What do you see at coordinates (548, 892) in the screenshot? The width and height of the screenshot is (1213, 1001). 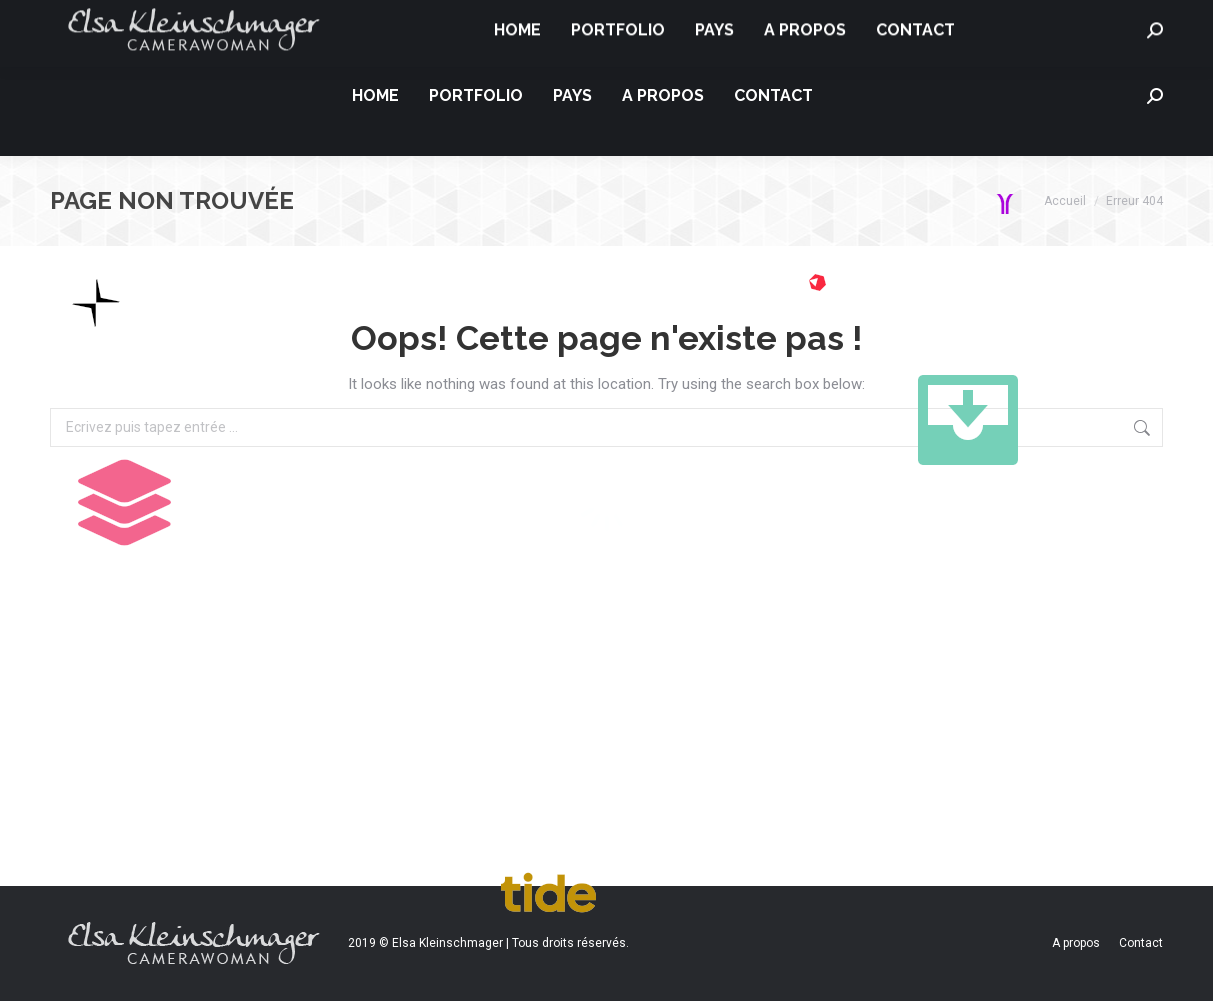 I see `open the Tide banking app` at bounding box center [548, 892].